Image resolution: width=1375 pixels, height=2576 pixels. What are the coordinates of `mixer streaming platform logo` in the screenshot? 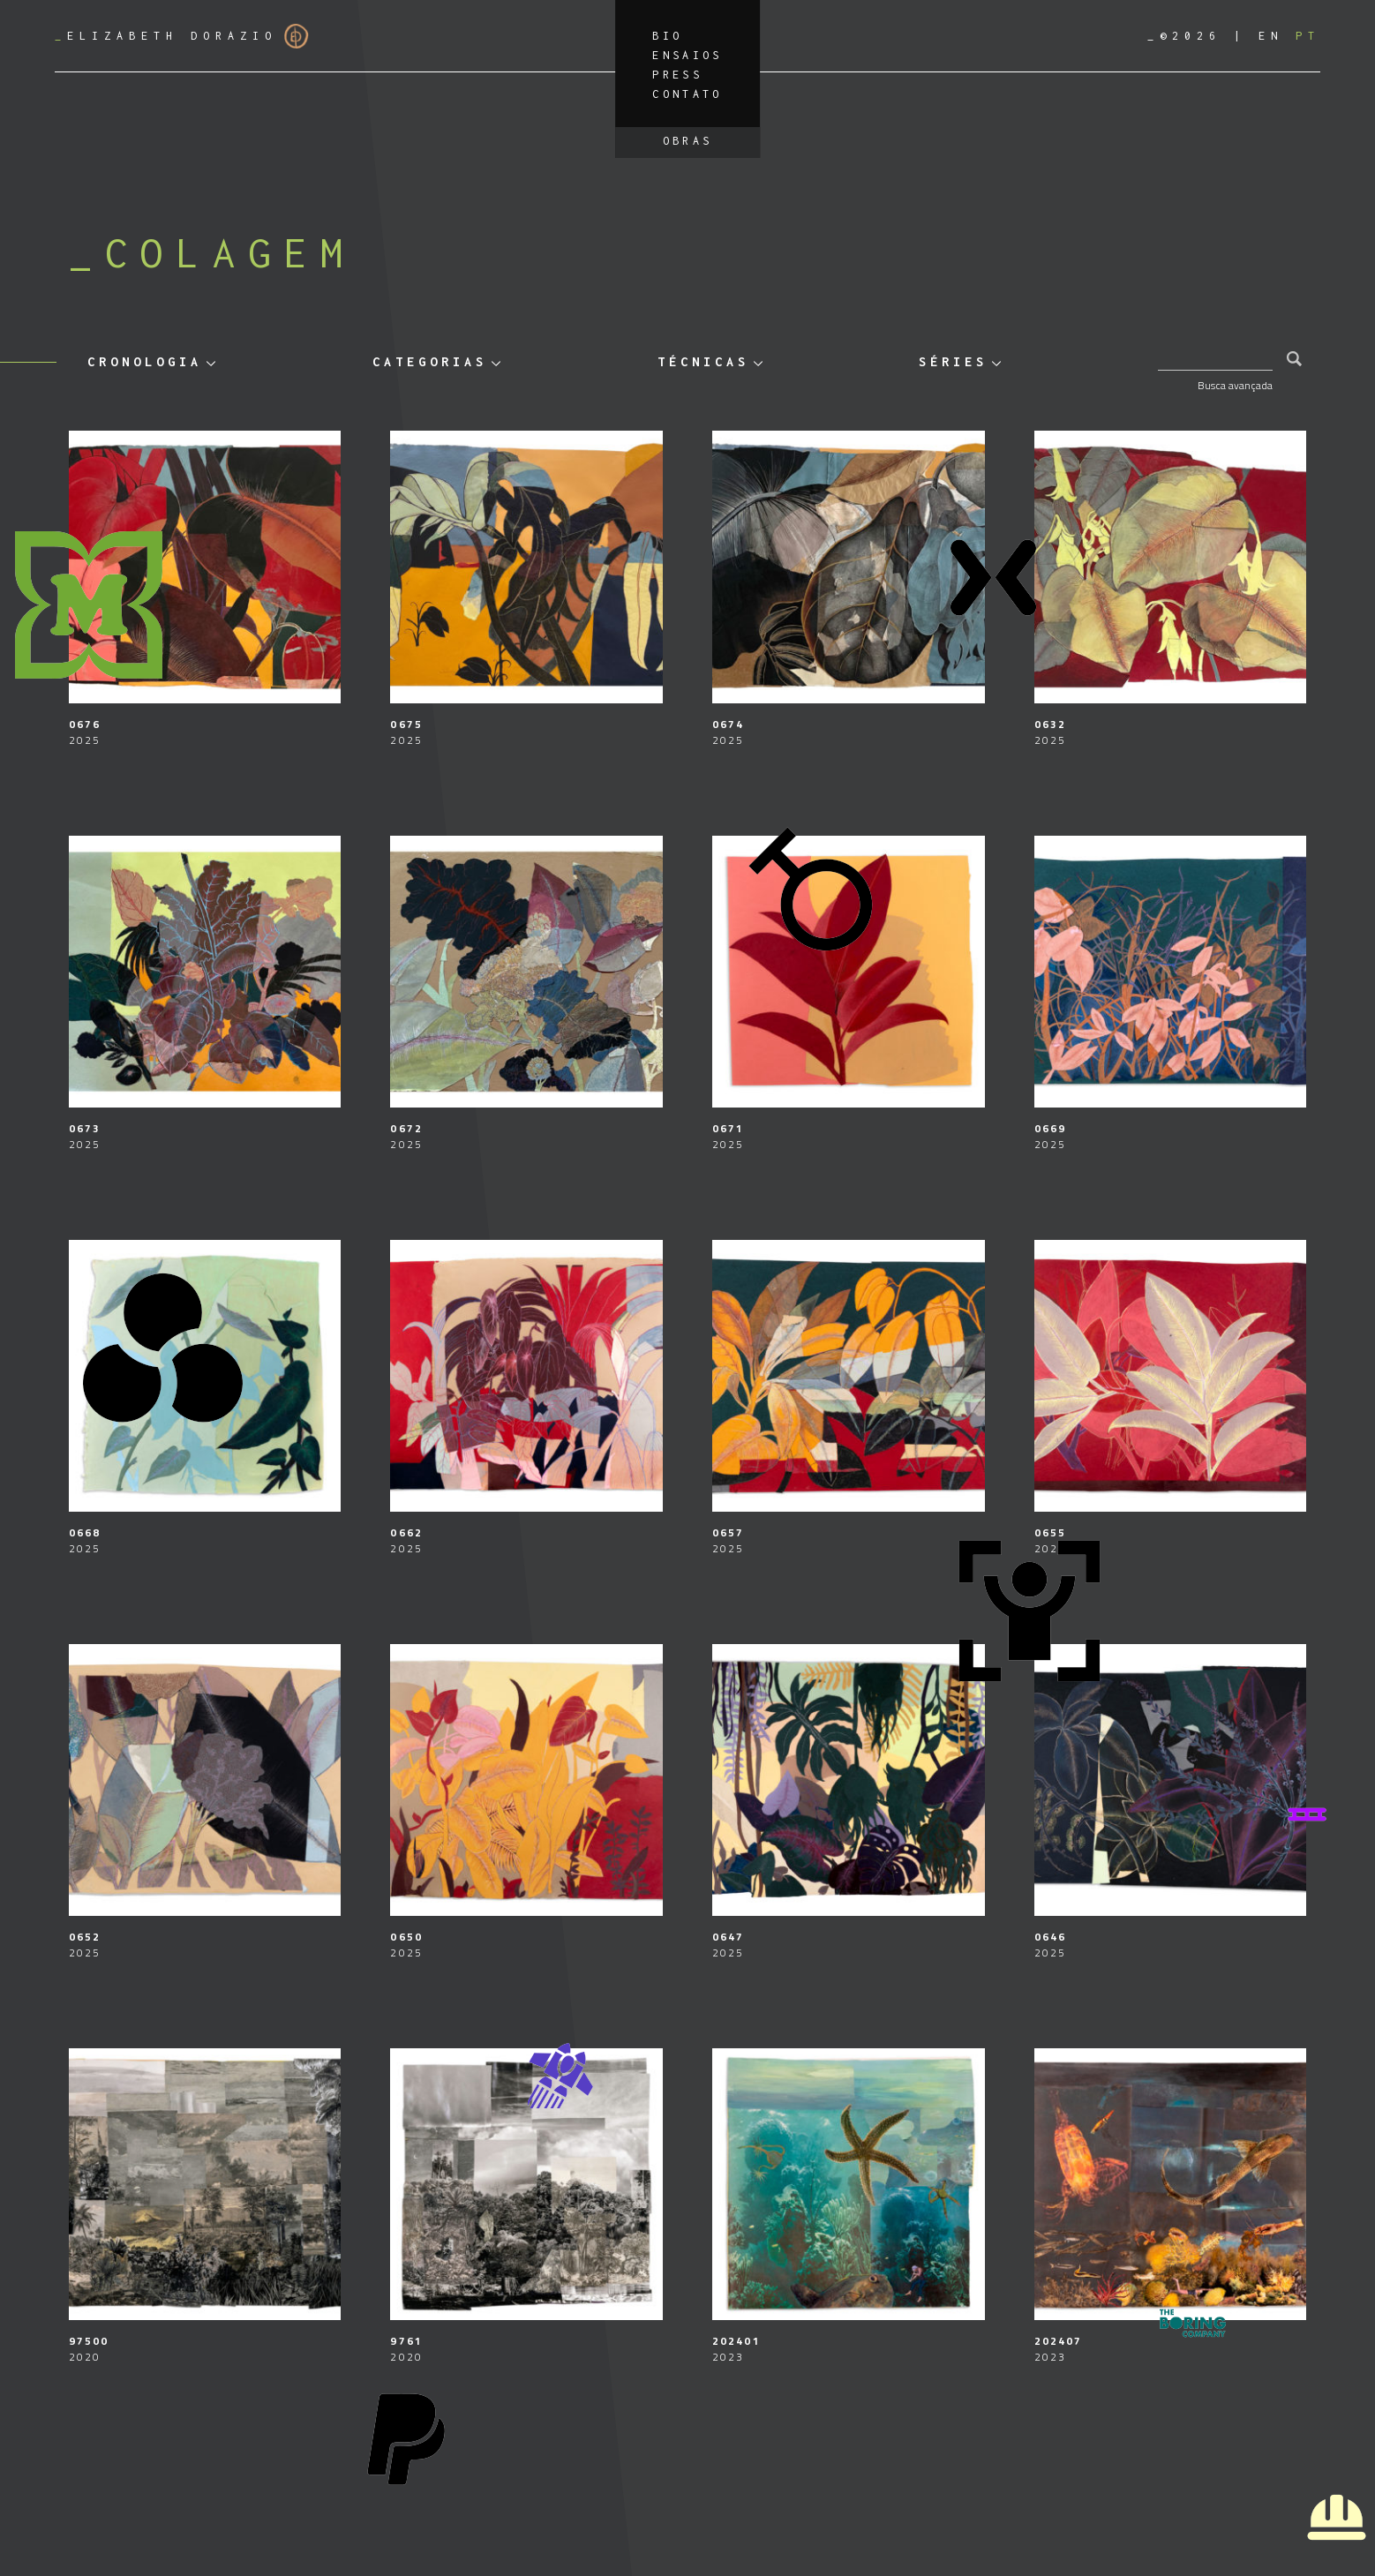 It's located at (993, 577).